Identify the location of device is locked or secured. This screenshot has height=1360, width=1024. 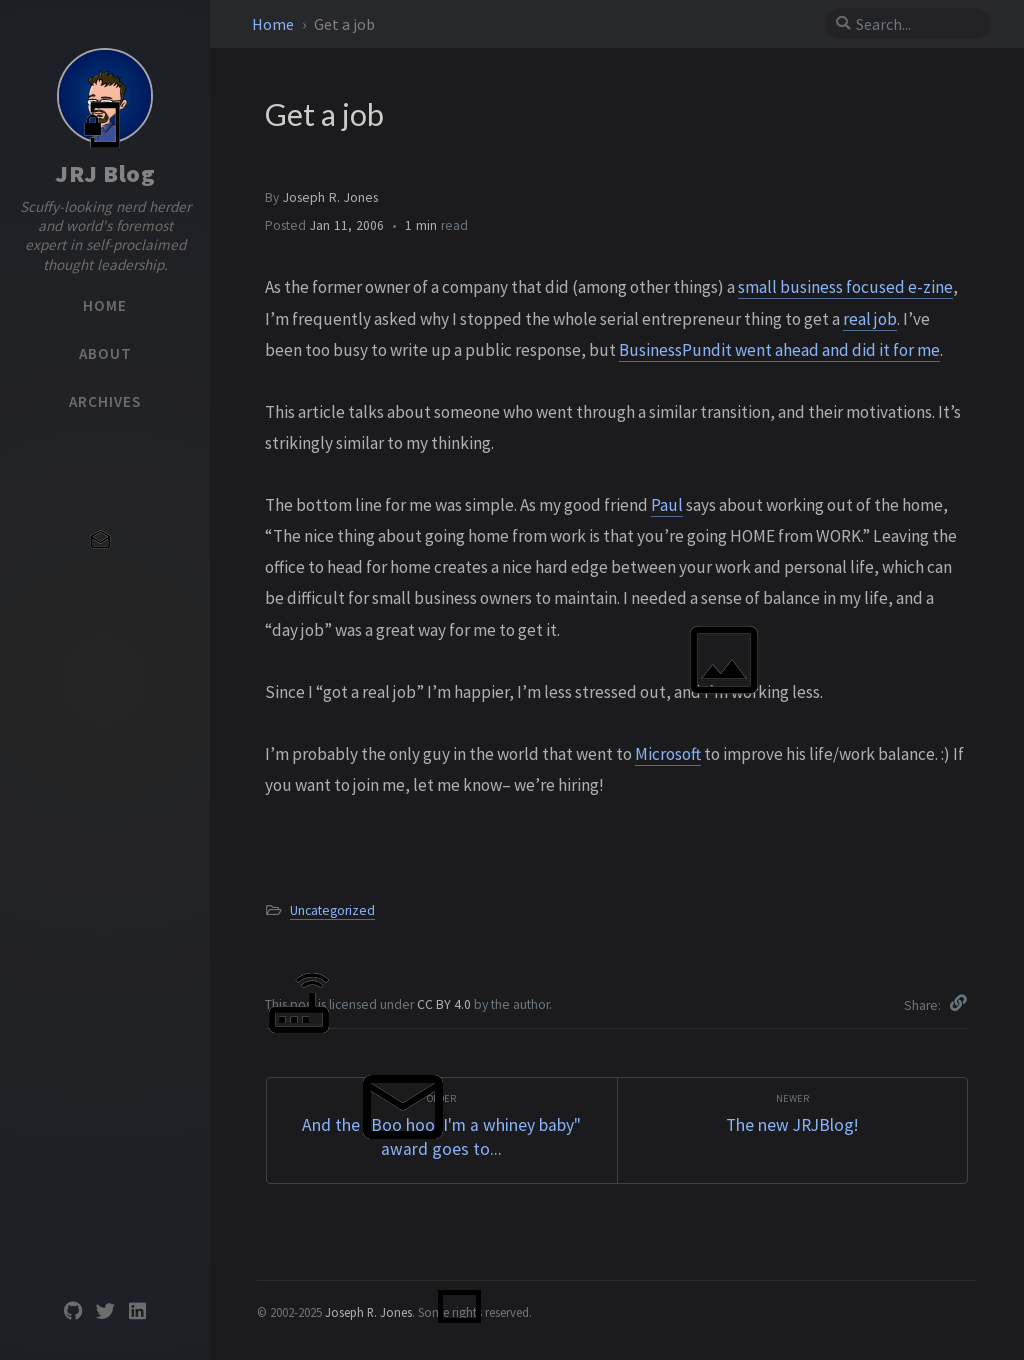
(101, 125).